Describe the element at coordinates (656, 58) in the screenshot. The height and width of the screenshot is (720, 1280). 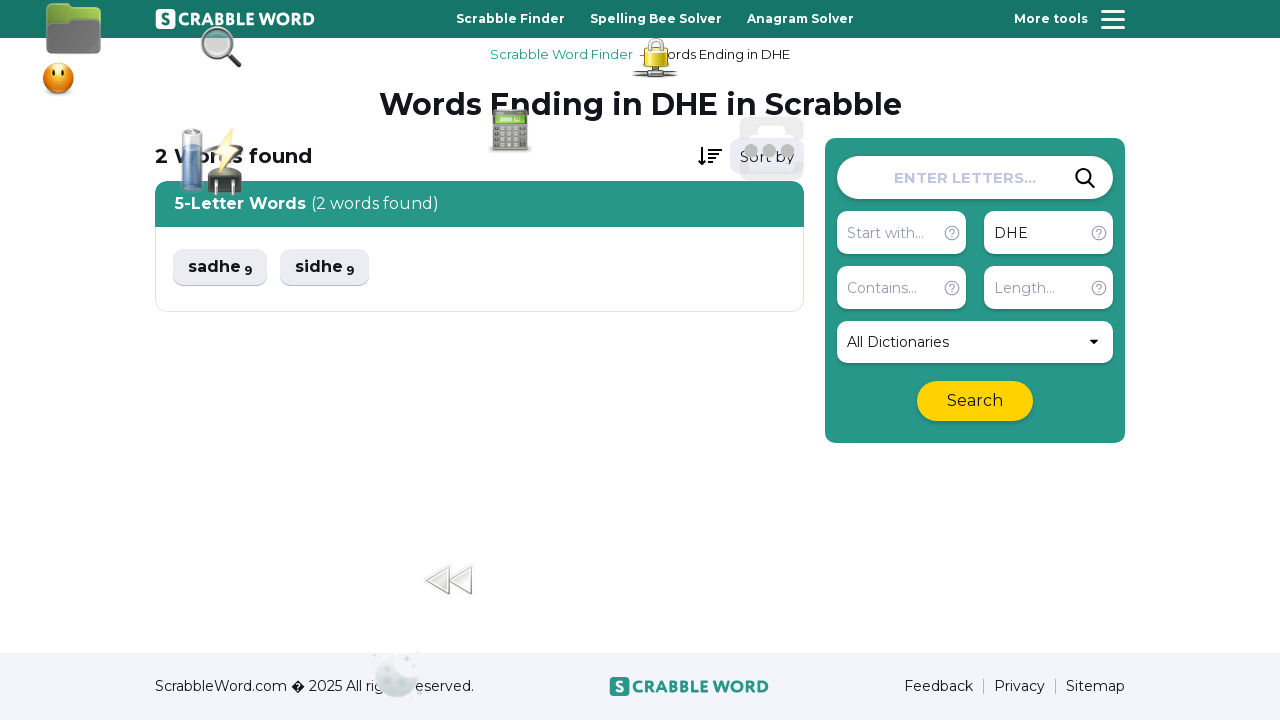
I see `connect to a virtual private network` at that location.